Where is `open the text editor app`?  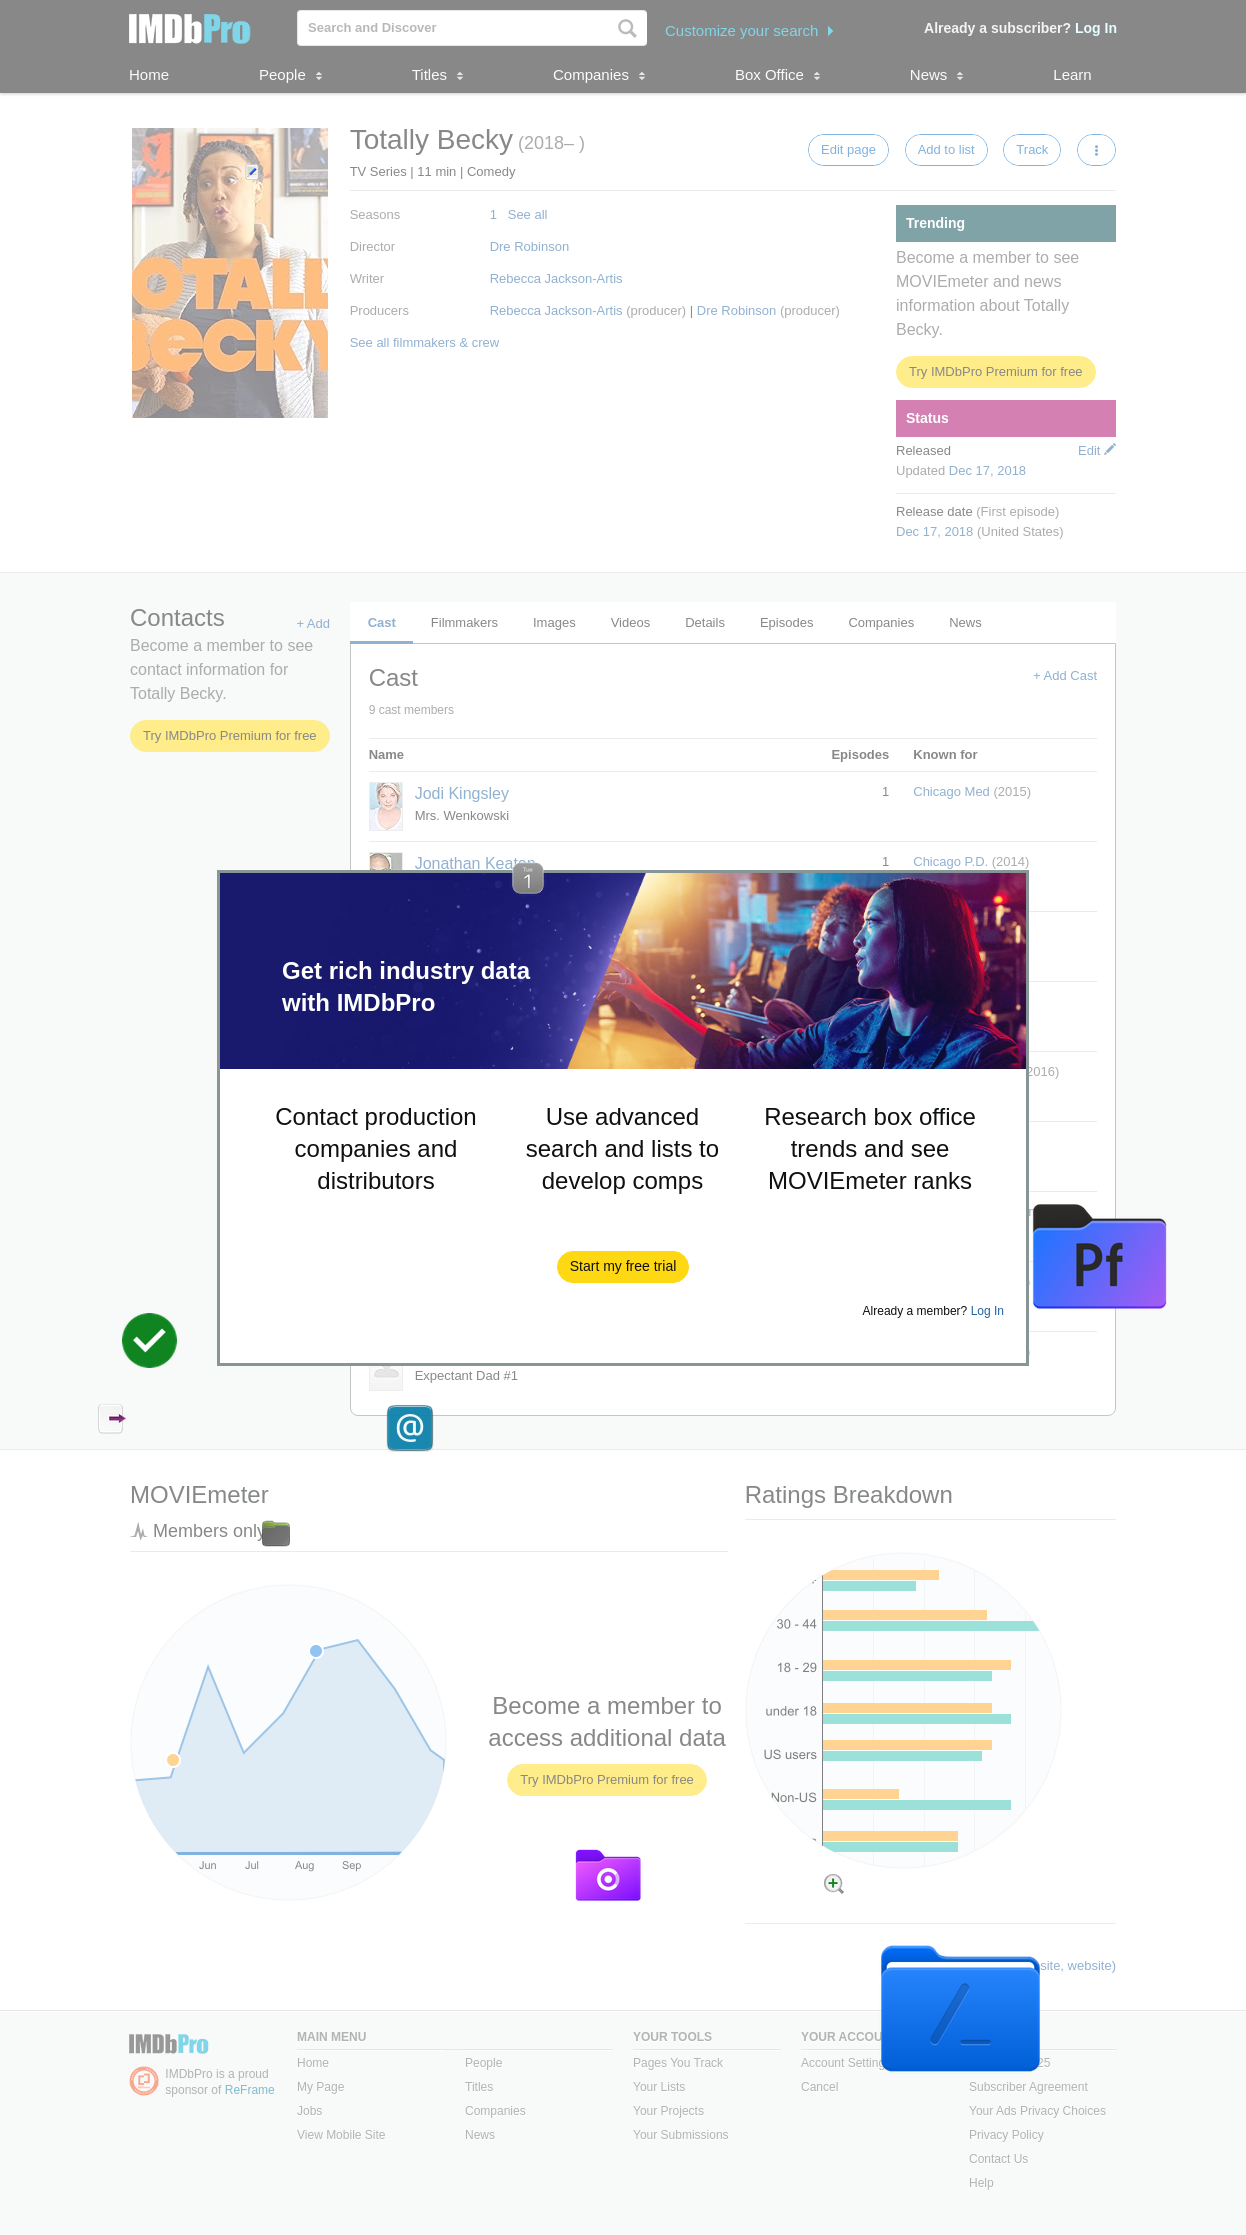 open the text editor app is located at coordinates (252, 172).